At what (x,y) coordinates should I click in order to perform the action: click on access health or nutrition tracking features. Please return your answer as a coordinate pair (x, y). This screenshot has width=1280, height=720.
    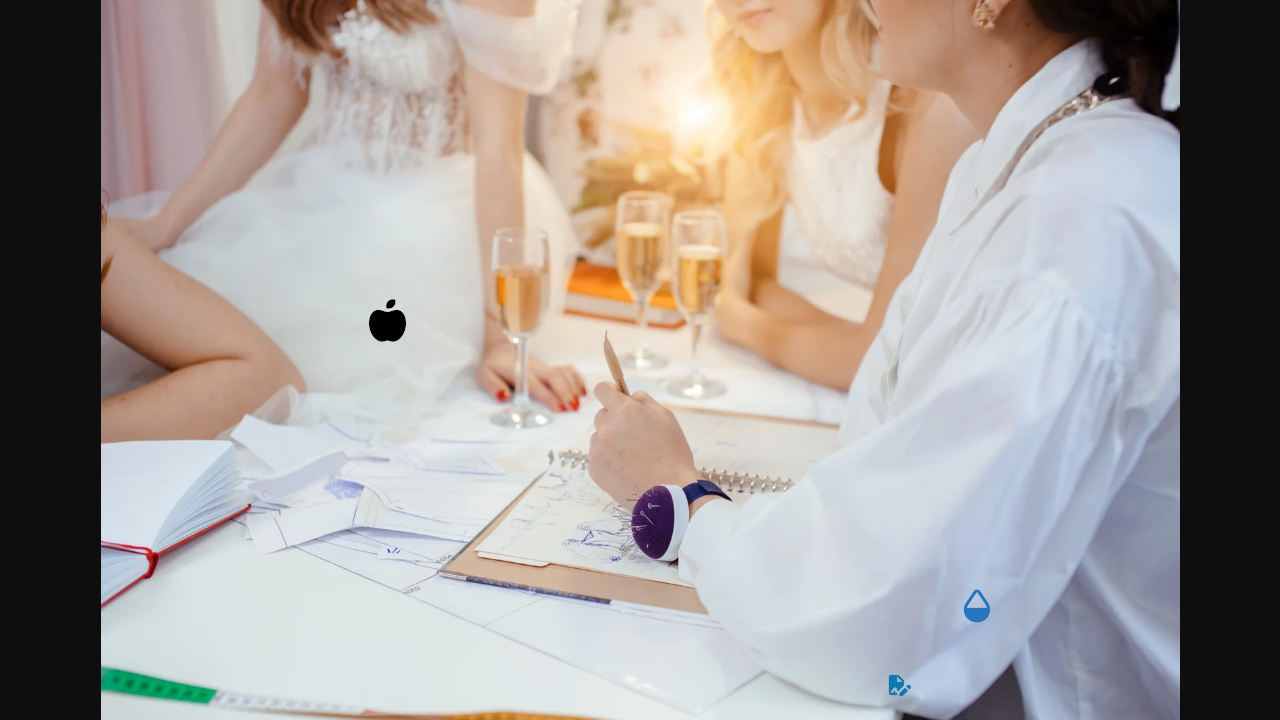
    Looking at the image, I should click on (387, 320).